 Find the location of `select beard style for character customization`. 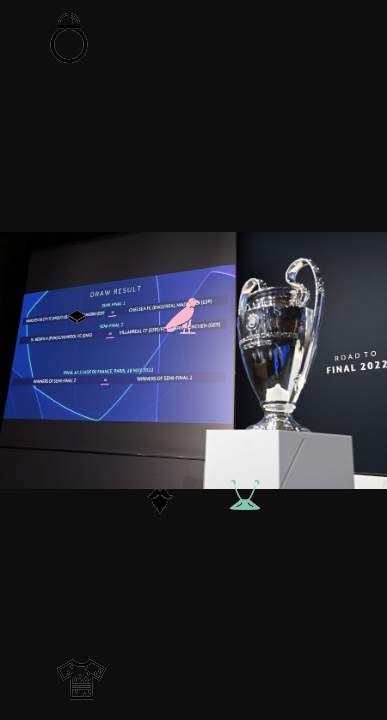

select beard style for character customization is located at coordinates (160, 501).